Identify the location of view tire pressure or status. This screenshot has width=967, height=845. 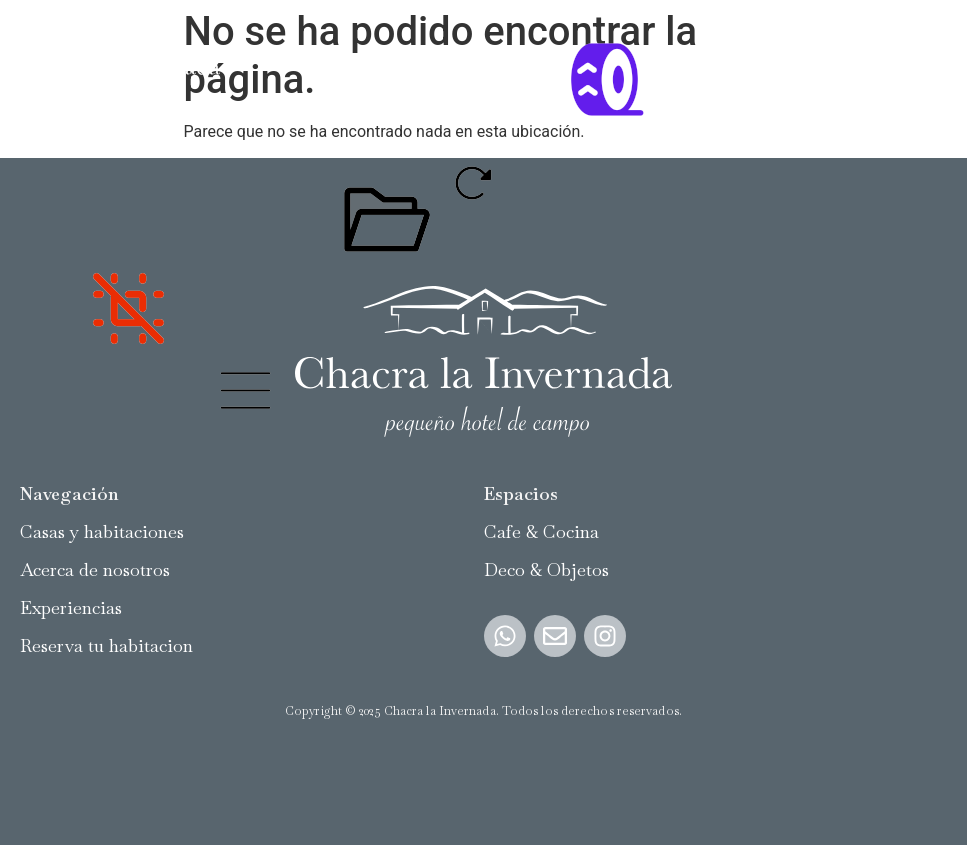
(604, 79).